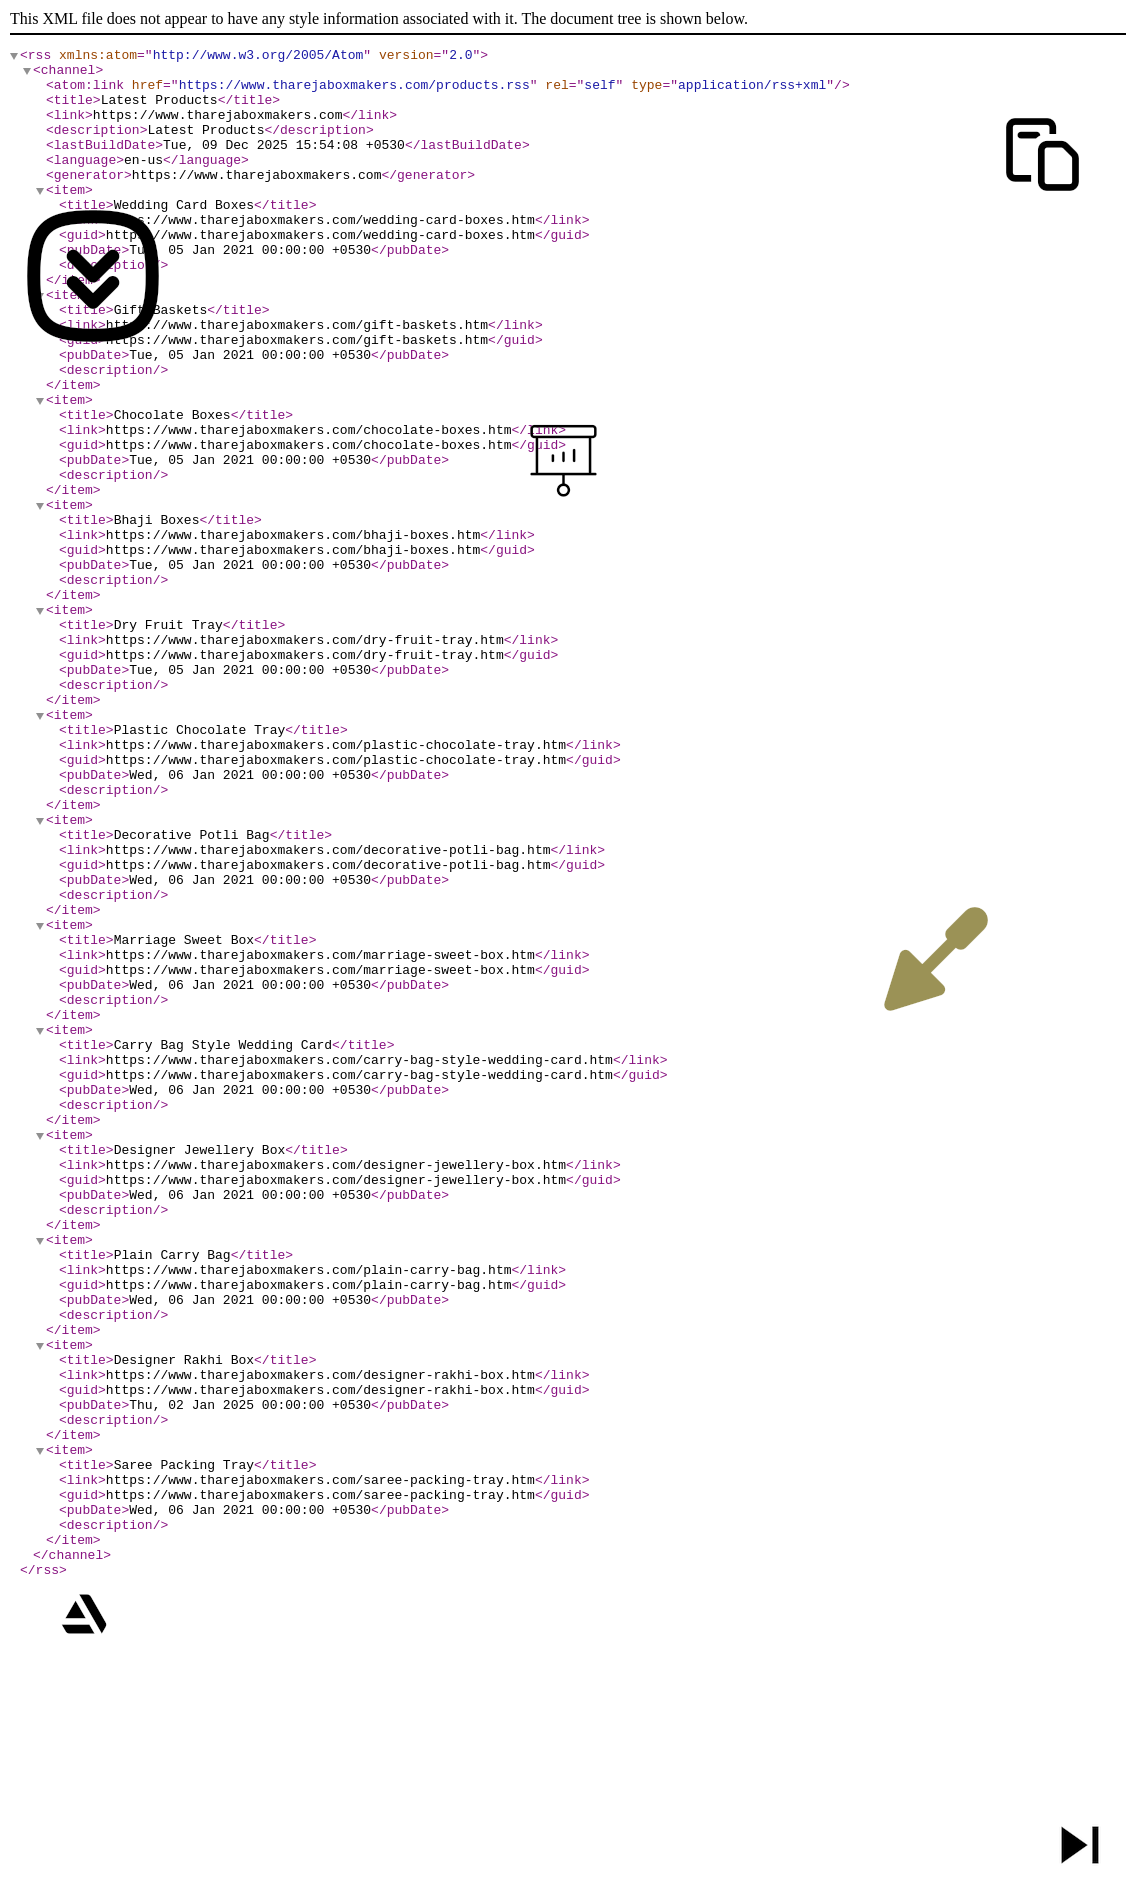  What do you see at coordinates (933, 962) in the screenshot?
I see `access gardening or landscaping tools` at bounding box center [933, 962].